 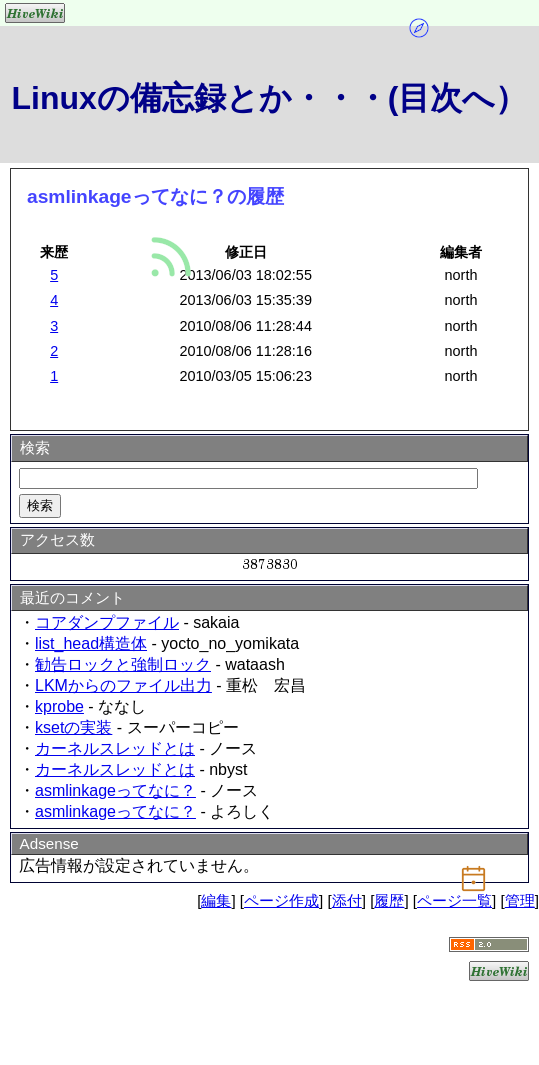 I want to click on access navigation or direction features, so click(x=419, y=28).